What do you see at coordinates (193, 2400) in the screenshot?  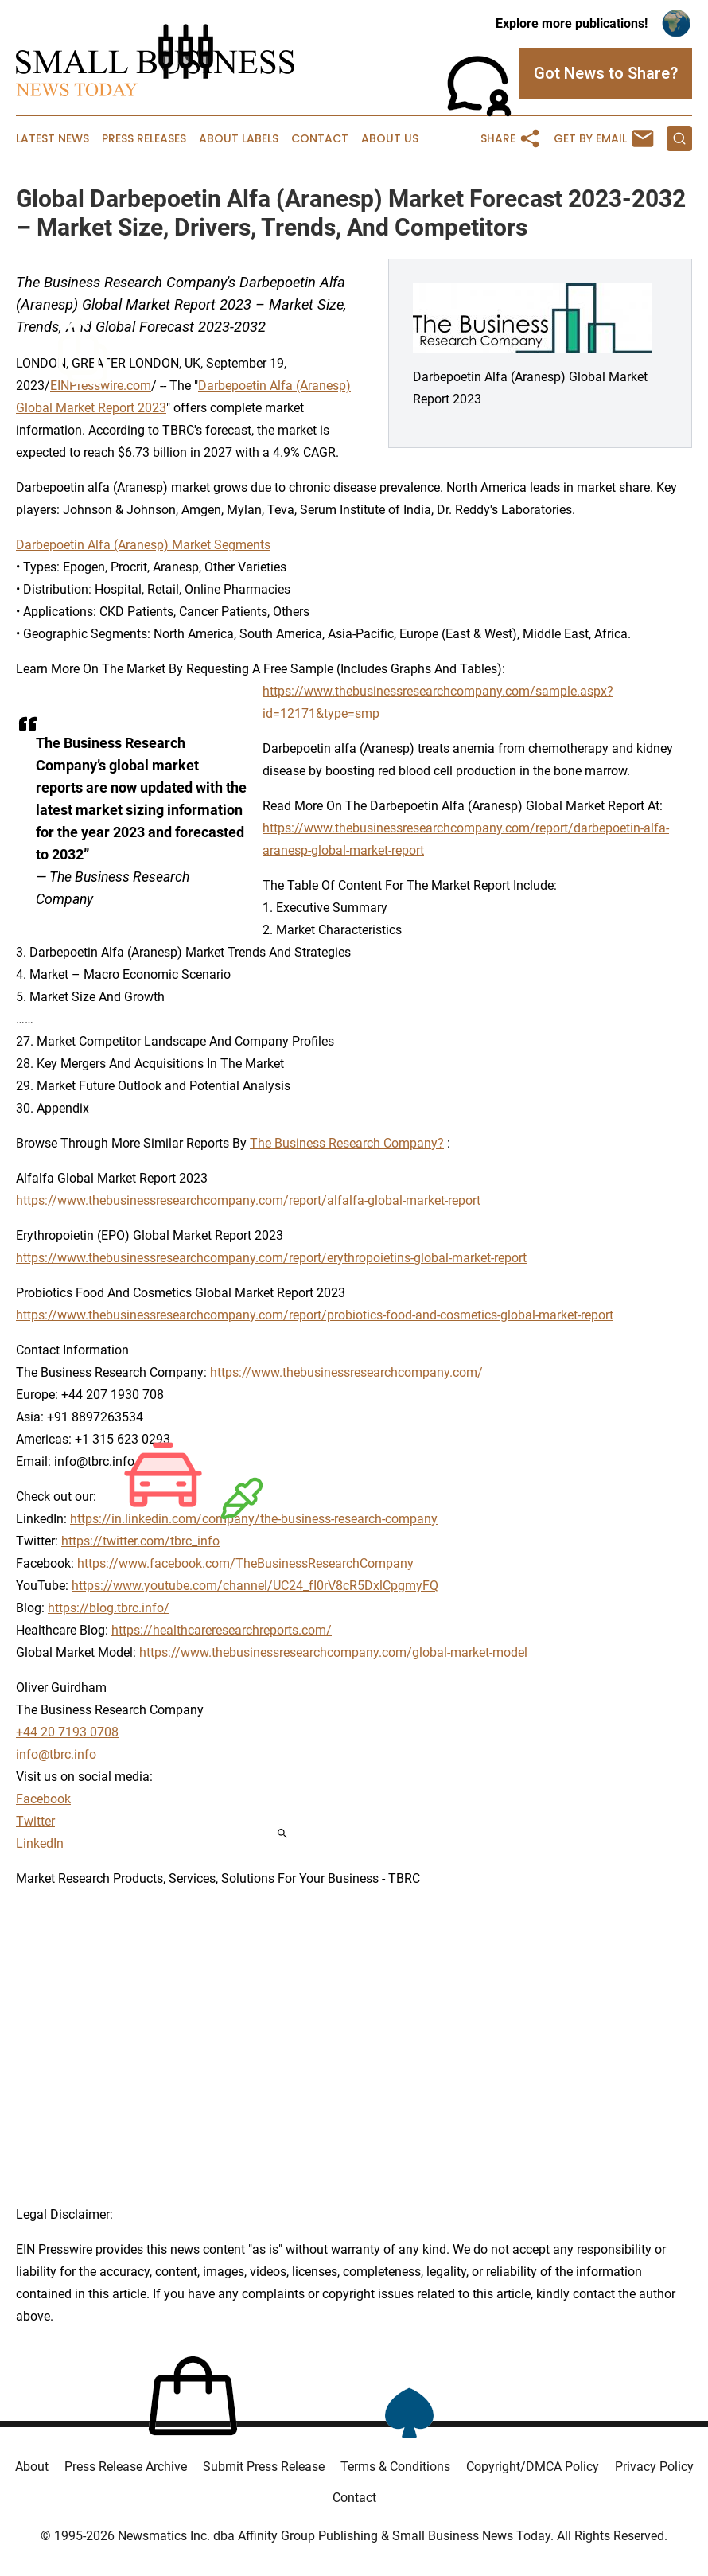 I see `view your shopping bag` at bounding box center [193, 2400].